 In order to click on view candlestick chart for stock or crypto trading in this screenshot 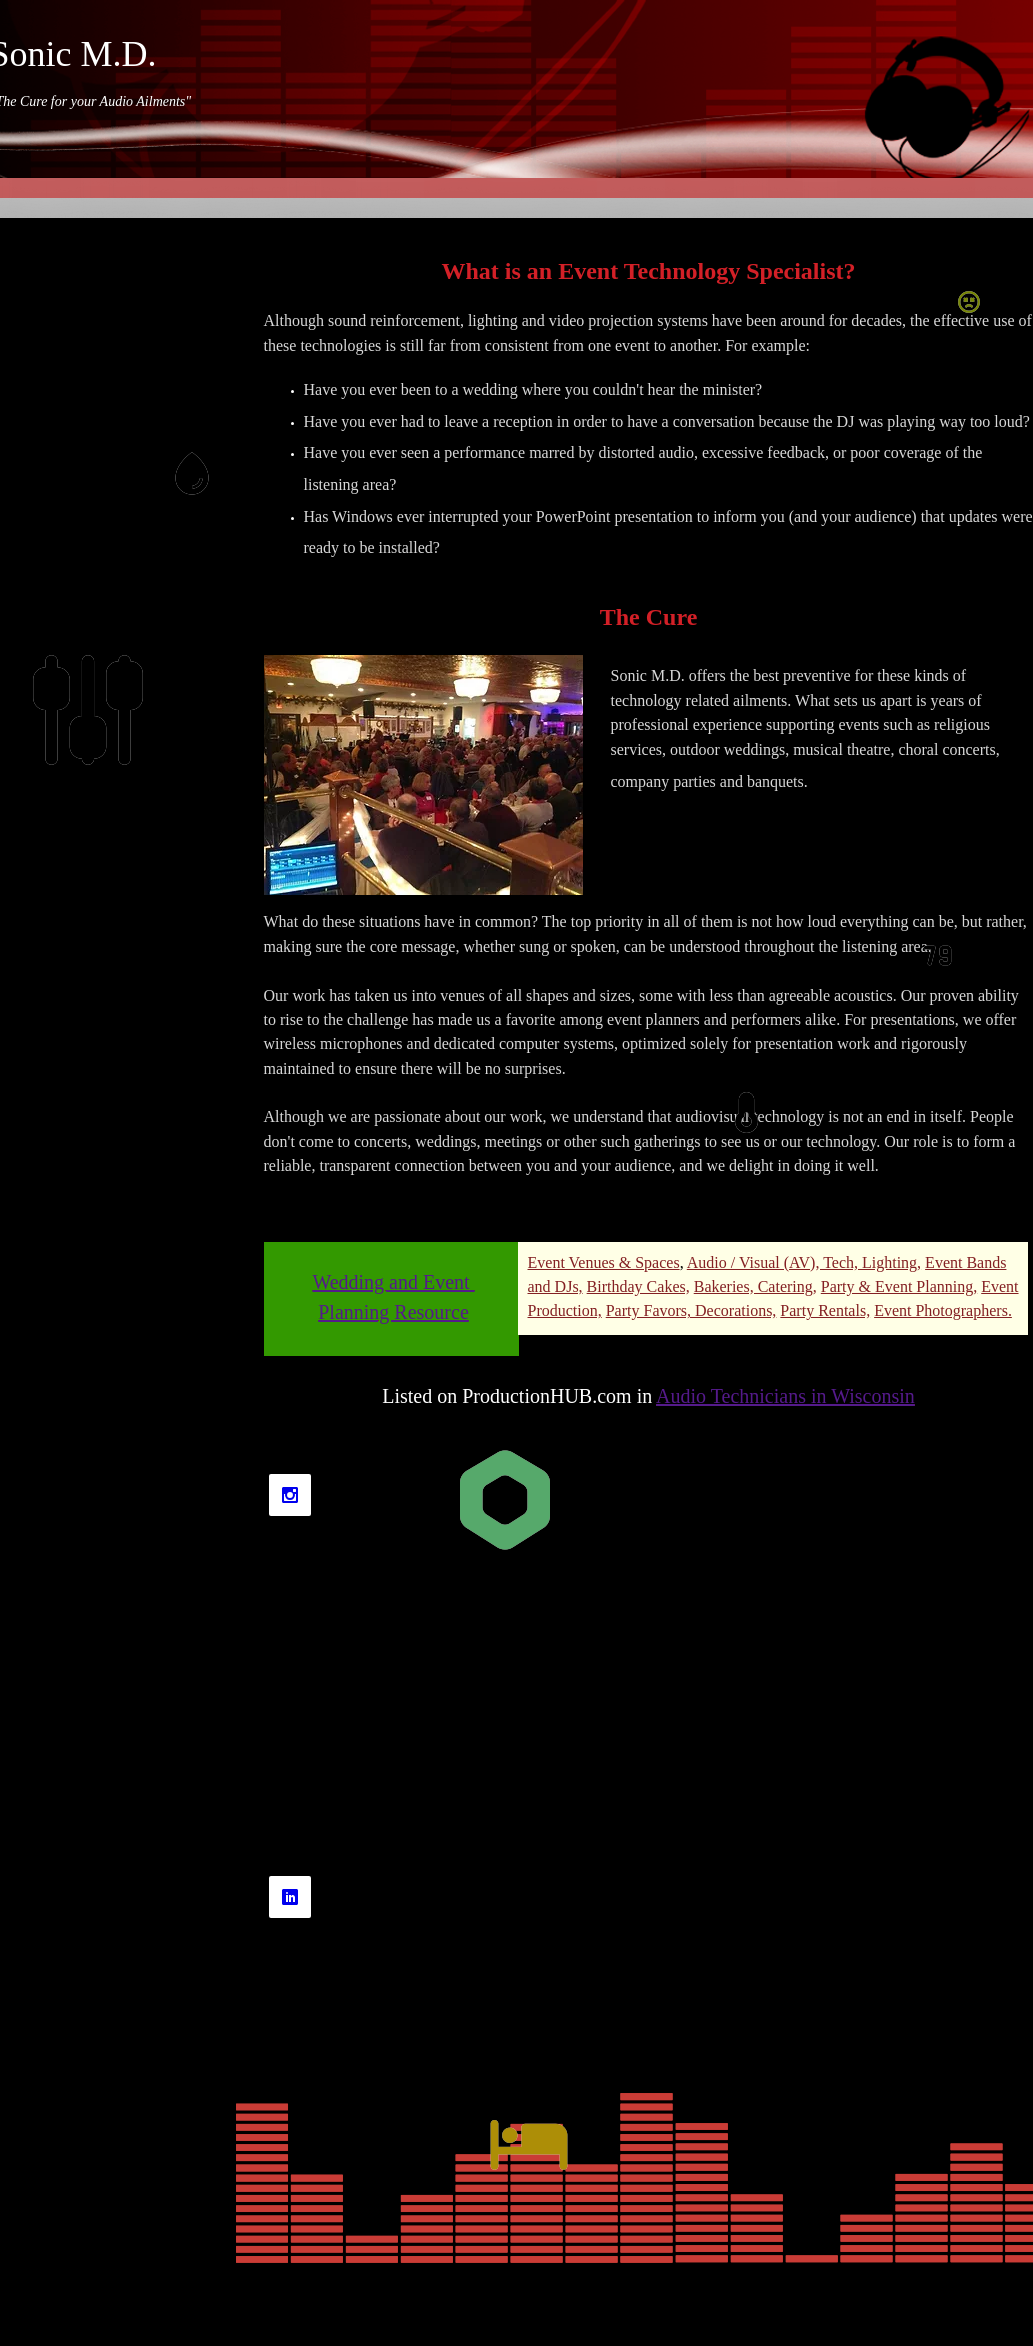, I will do `click(88, 710)`.